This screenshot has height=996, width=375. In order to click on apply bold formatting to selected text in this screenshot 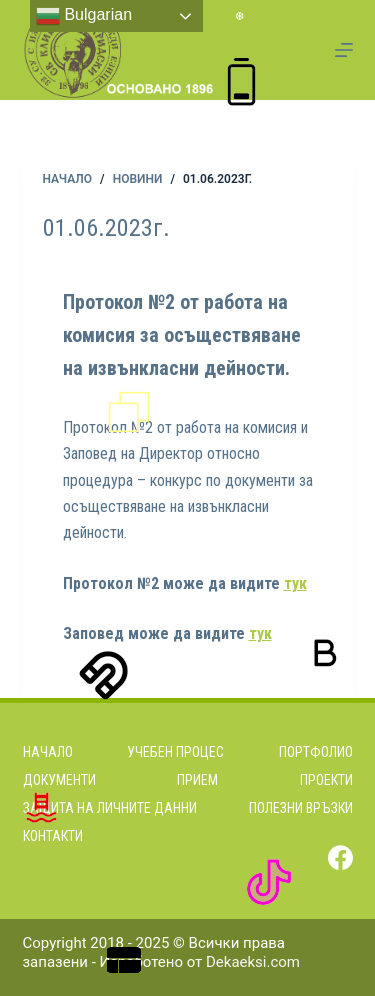, I will do `click(323, 653)`.